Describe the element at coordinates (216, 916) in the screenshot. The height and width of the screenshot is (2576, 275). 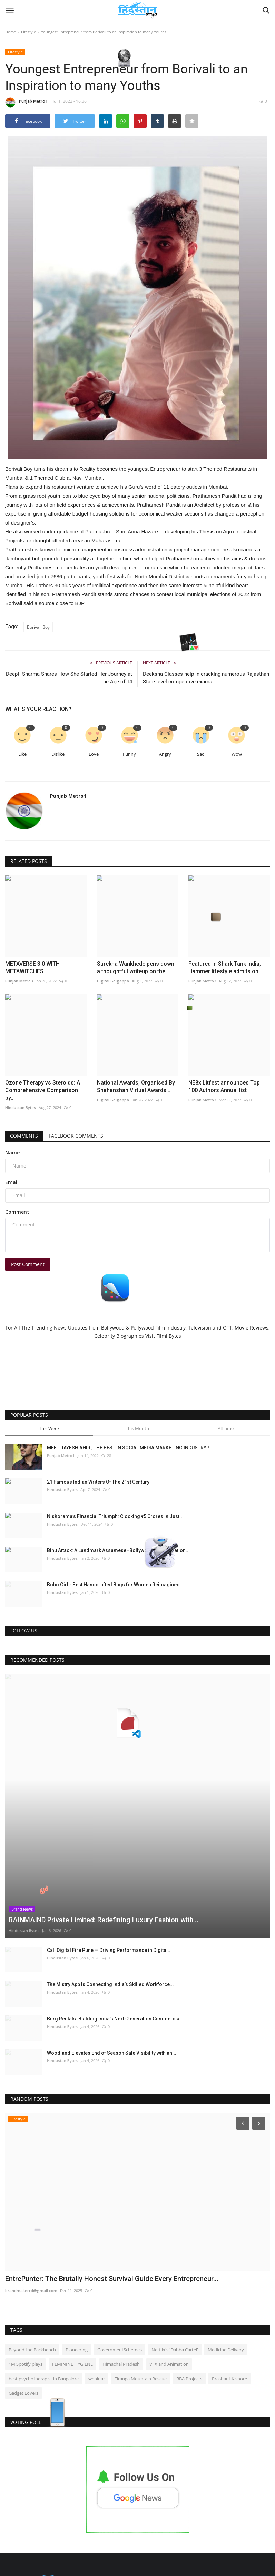
I see `access desktop folder or files` at that location.